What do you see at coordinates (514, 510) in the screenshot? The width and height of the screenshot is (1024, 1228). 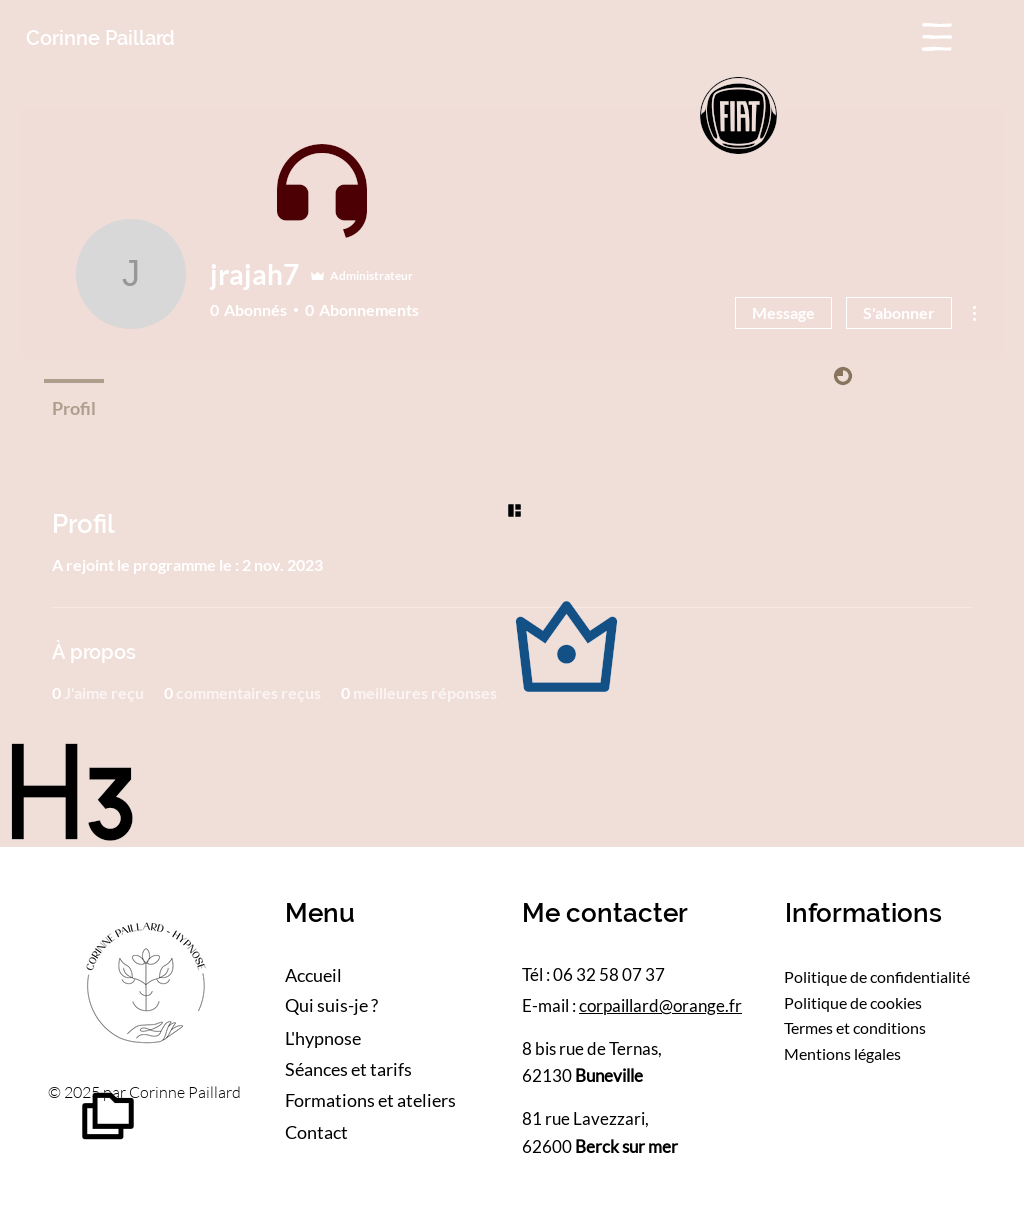 I see `switch to grid layout view` at bounding box center [514, 510].